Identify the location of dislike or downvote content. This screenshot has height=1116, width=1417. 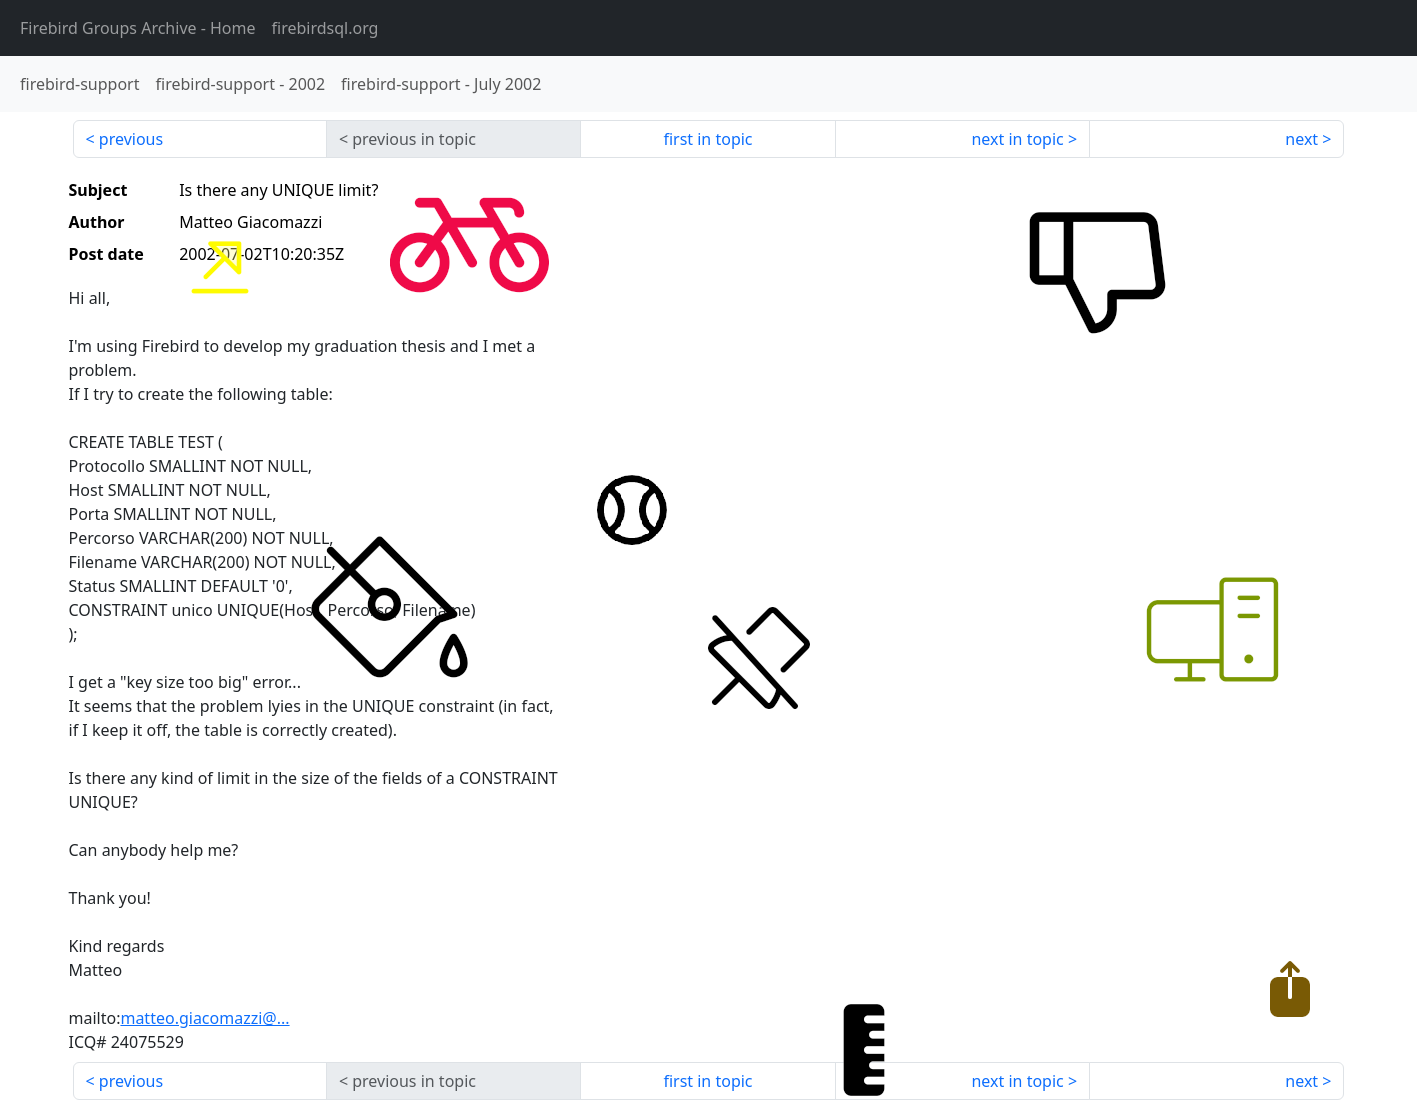
(1097, 265).